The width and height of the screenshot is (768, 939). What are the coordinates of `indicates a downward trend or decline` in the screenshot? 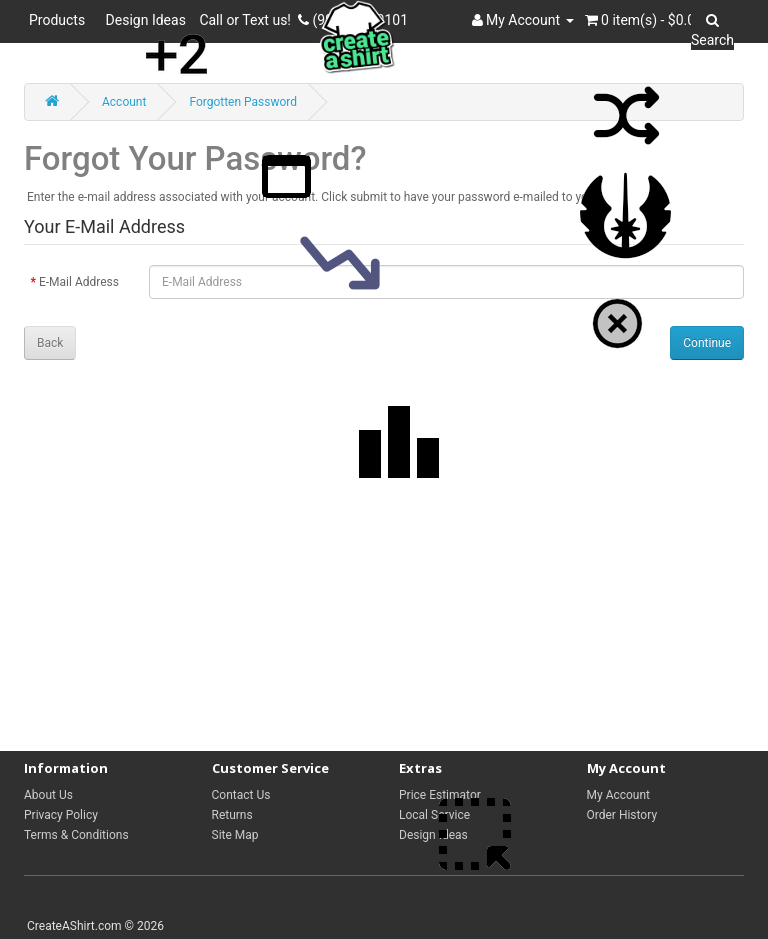 It's located at (340, 263).